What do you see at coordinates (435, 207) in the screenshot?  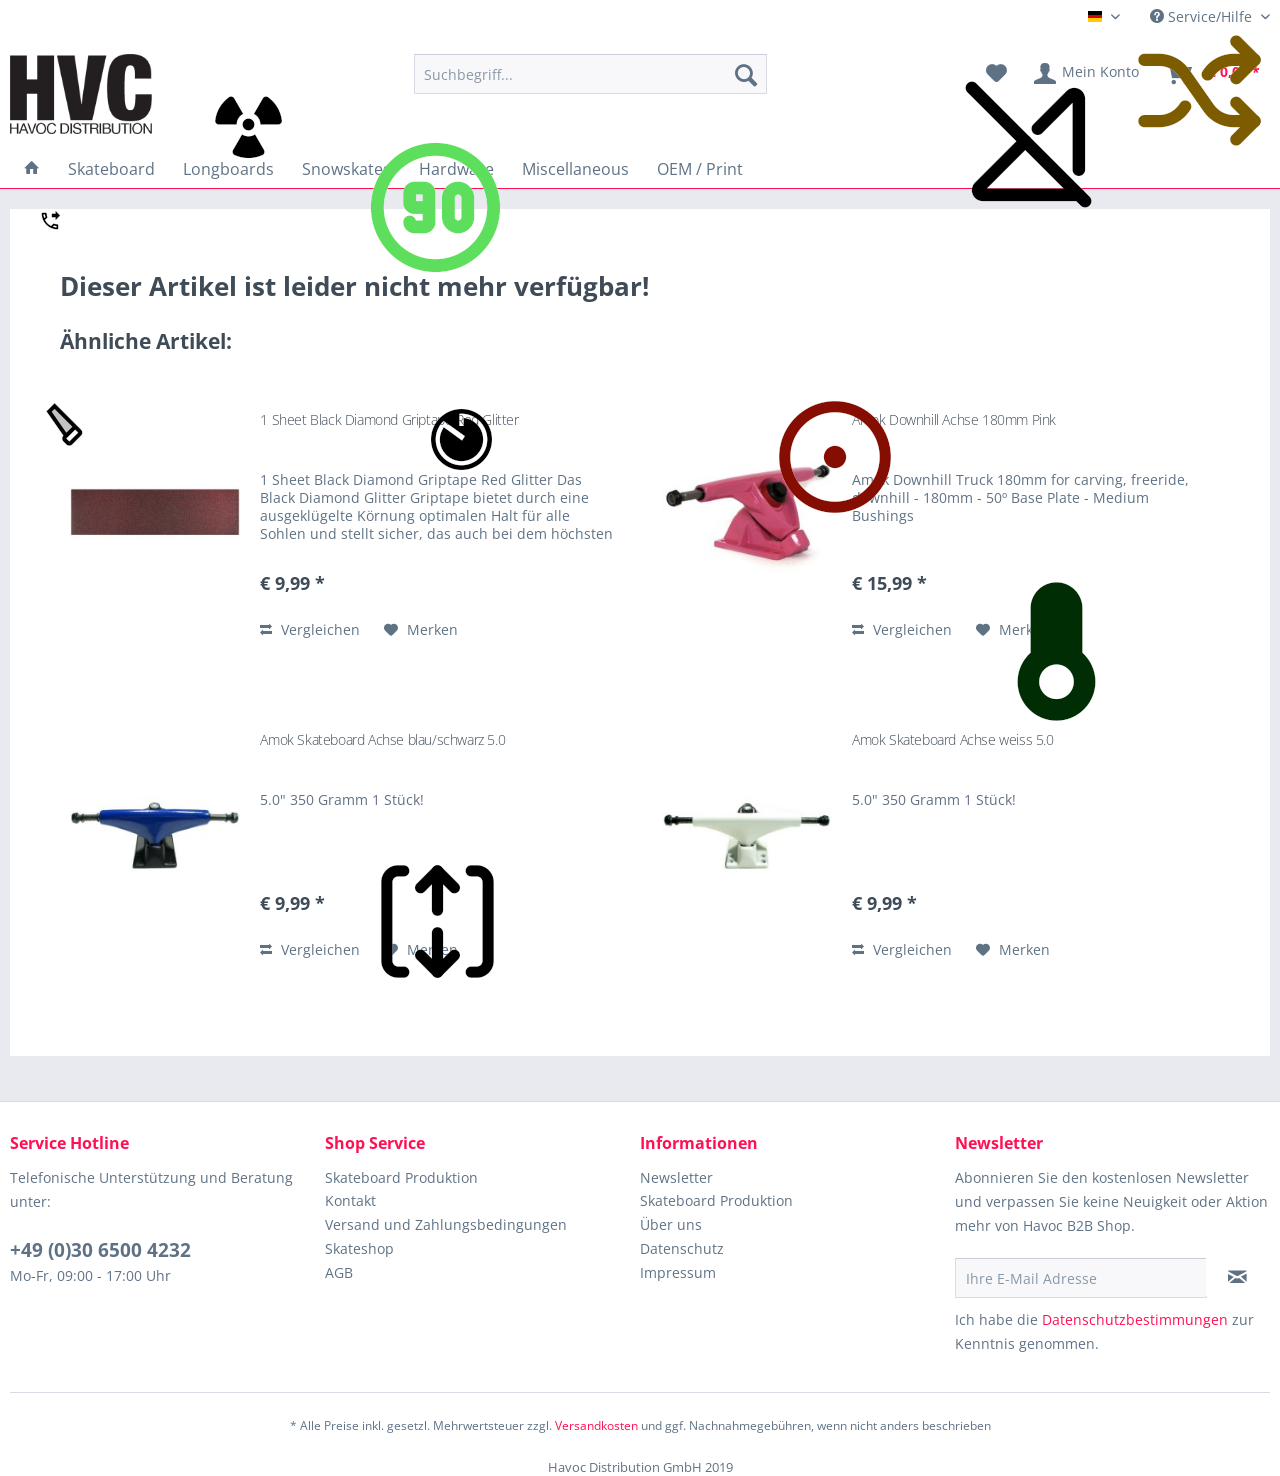 I see `set timer or duration for 90 seconds` at bounding box center [435, 207].